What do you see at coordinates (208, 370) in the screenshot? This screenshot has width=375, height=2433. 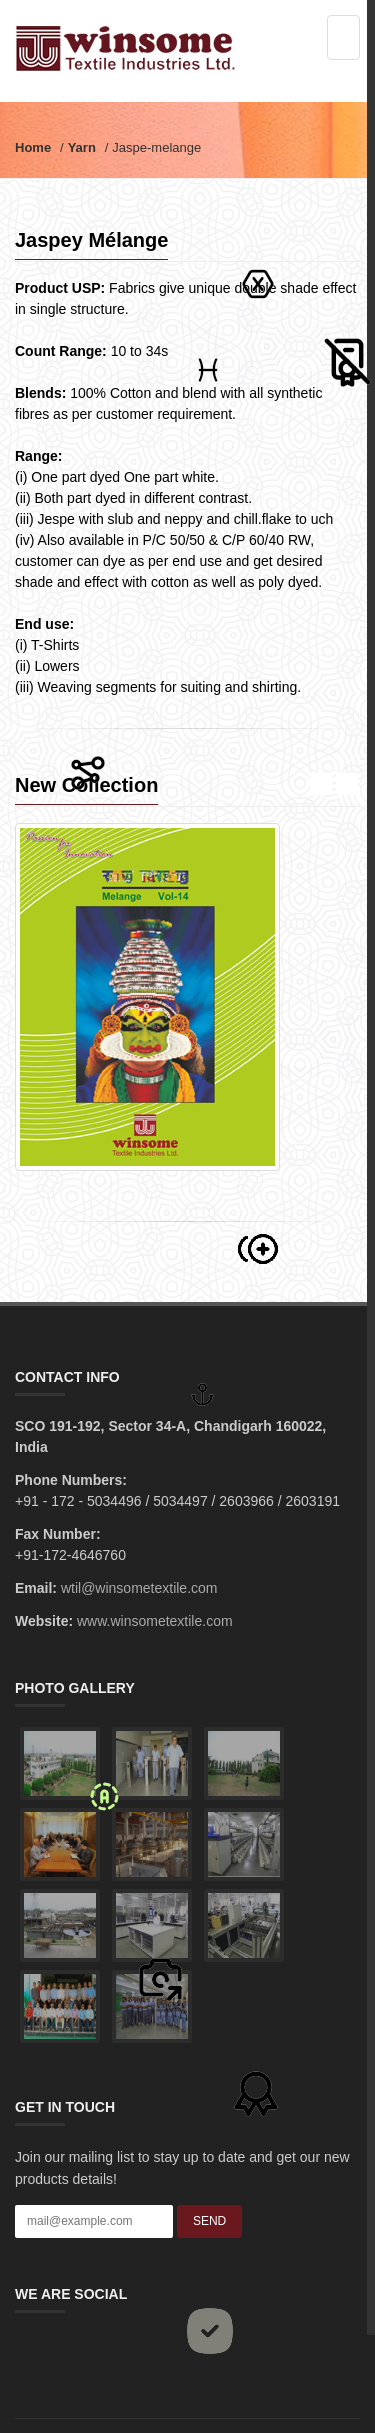 I see `pisces zodiac sign symbol` at bounding box center [208, 370].